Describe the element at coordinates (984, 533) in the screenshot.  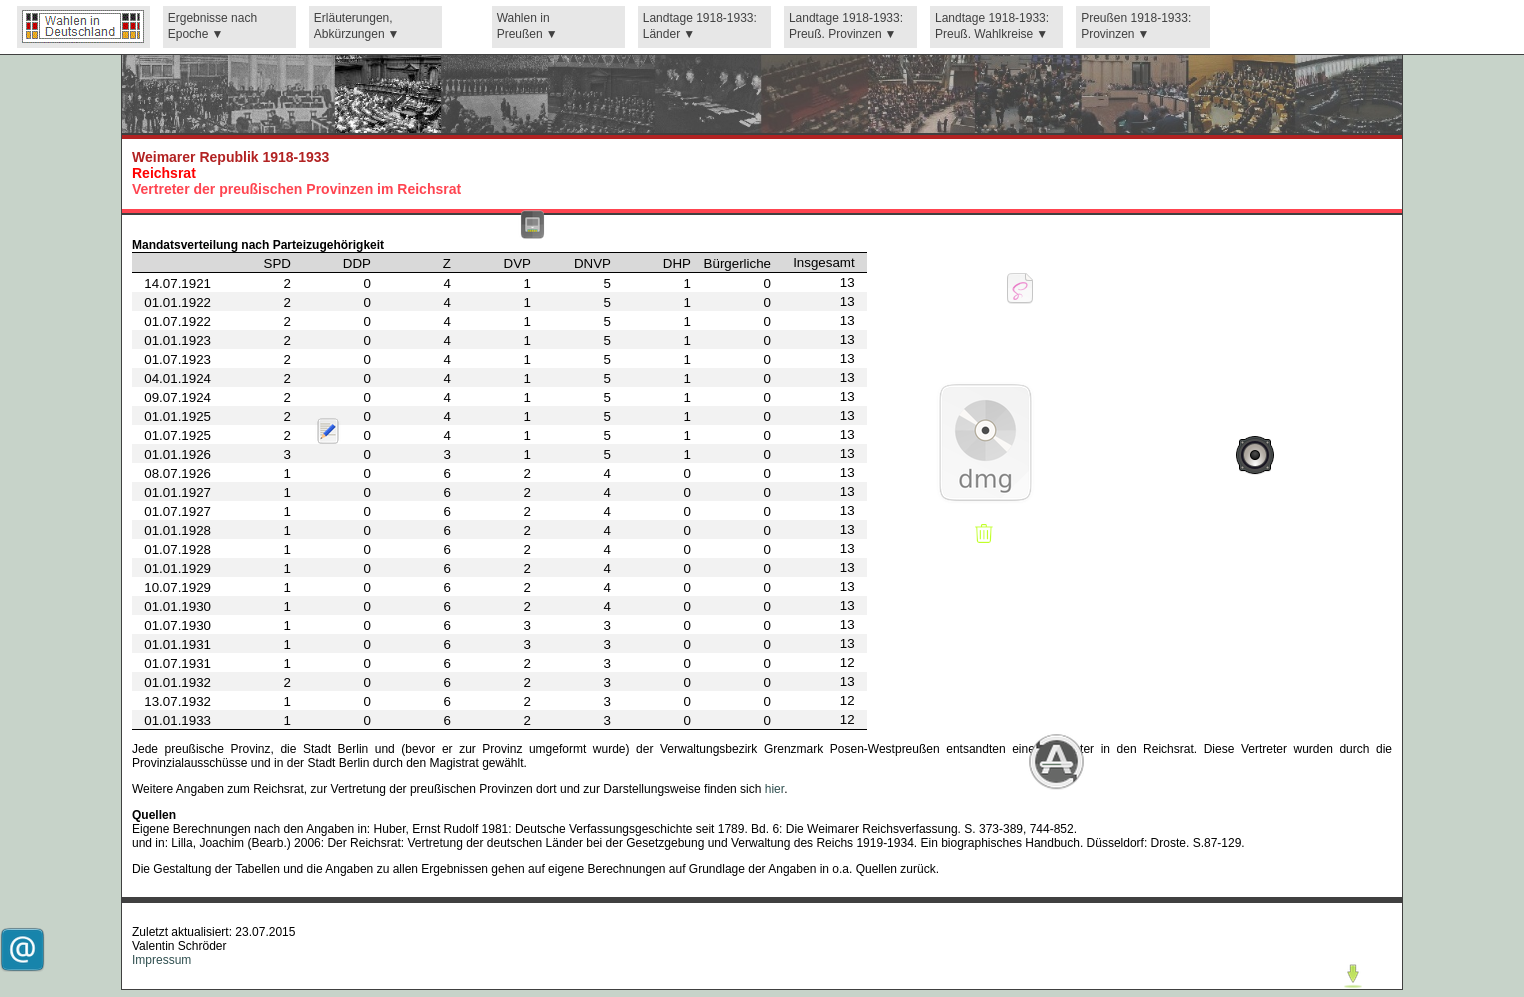
I see `clear file history` at that location.